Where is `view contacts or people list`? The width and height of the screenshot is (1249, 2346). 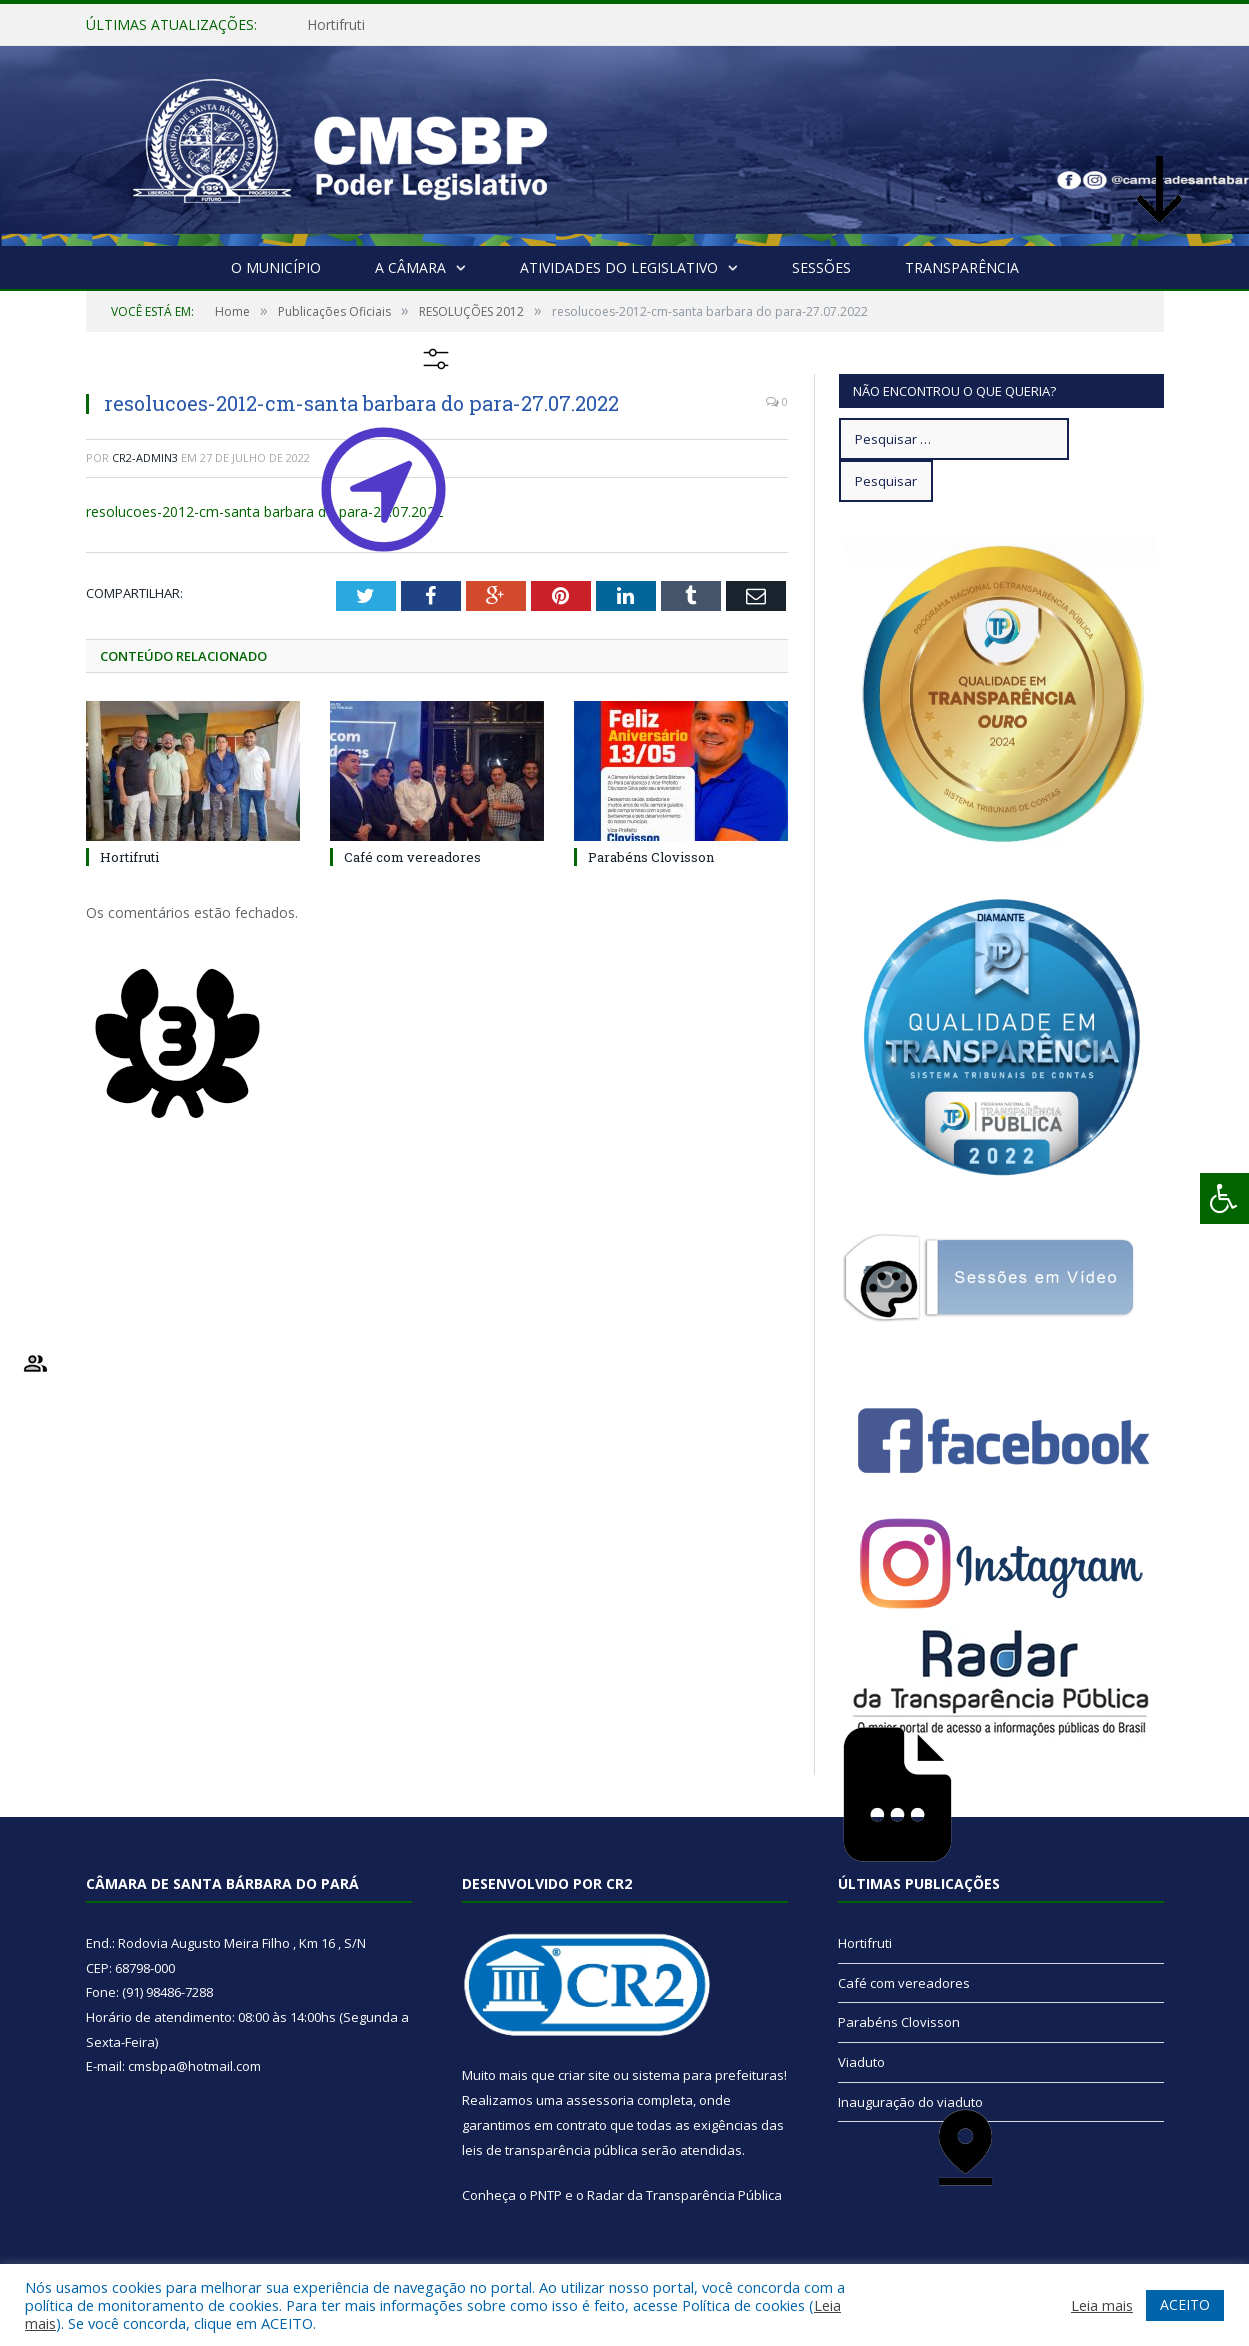 view contacts or people list is located at coordinates (35, 1363).